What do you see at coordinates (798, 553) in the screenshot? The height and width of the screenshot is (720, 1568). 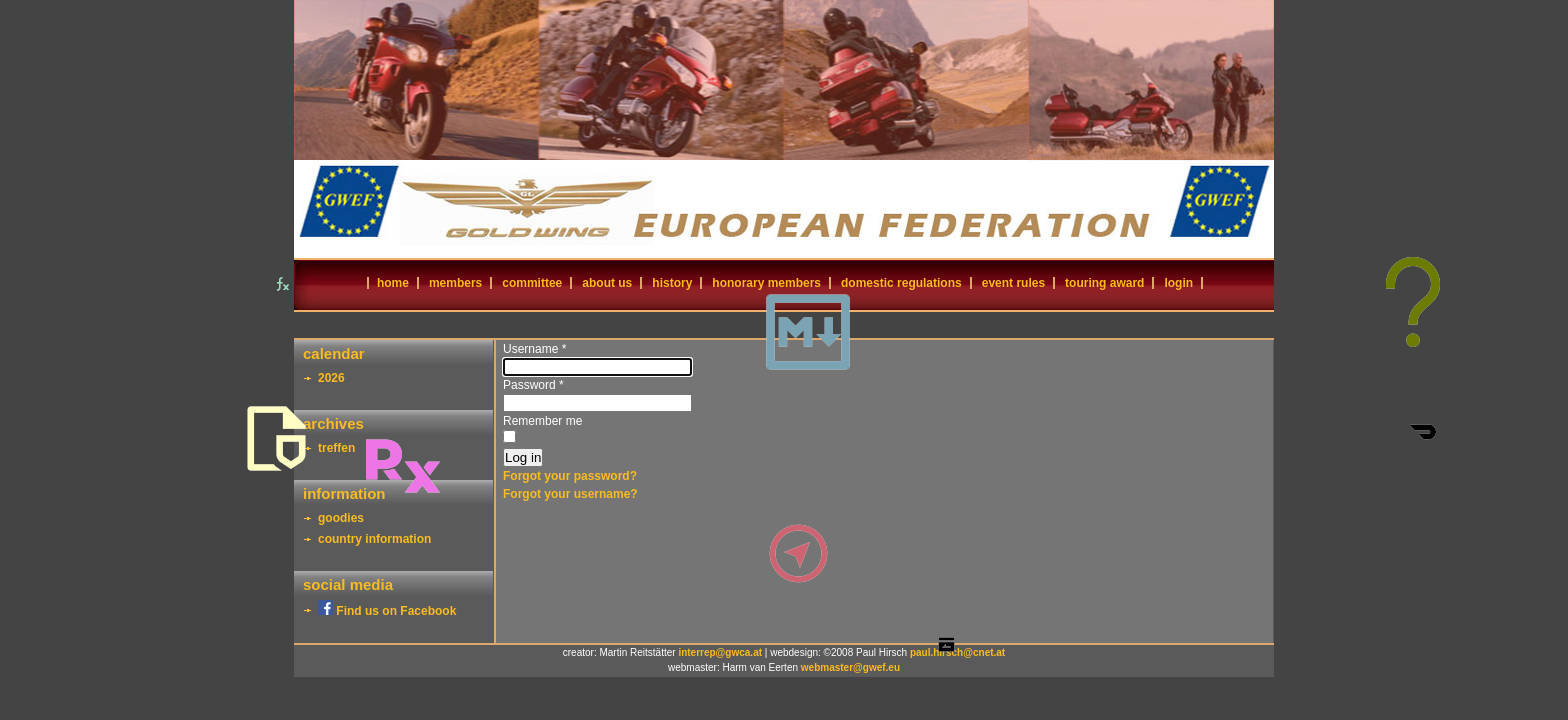 I see `explore or discover nearby places` at bounding box center [798, 553].